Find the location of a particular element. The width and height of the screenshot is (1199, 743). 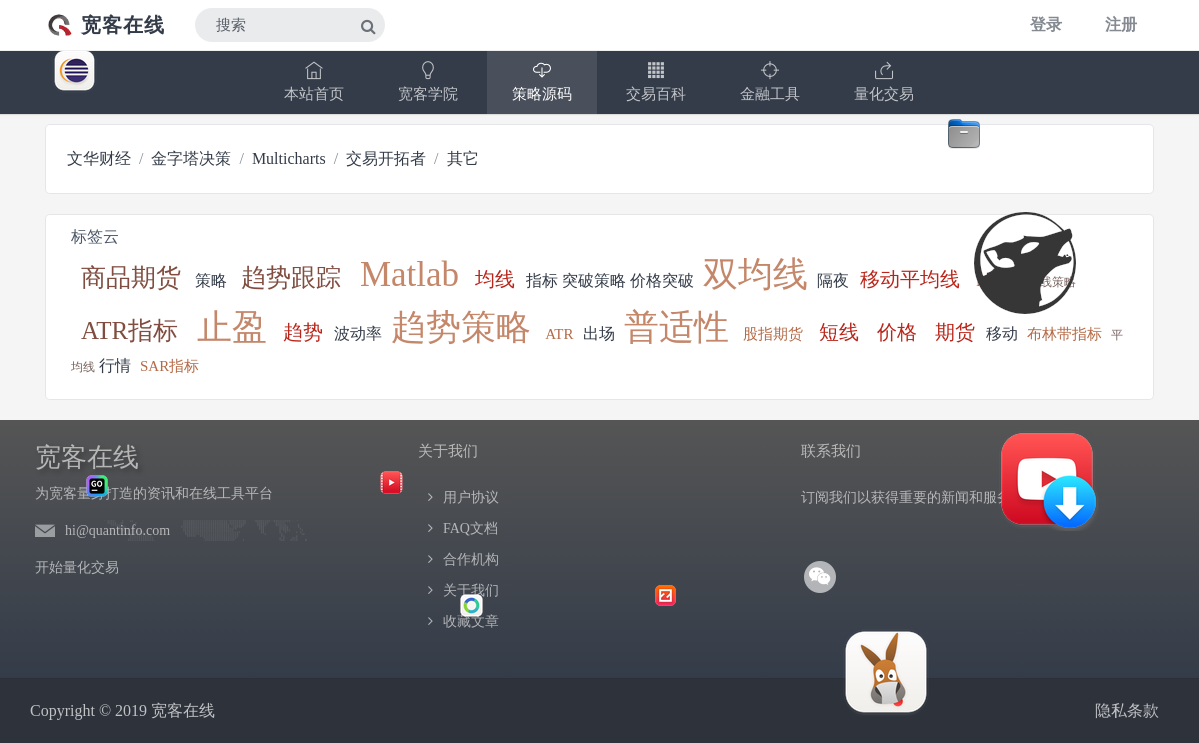

open Zrythm digital audio workstation is located at coordinates (665, 595).